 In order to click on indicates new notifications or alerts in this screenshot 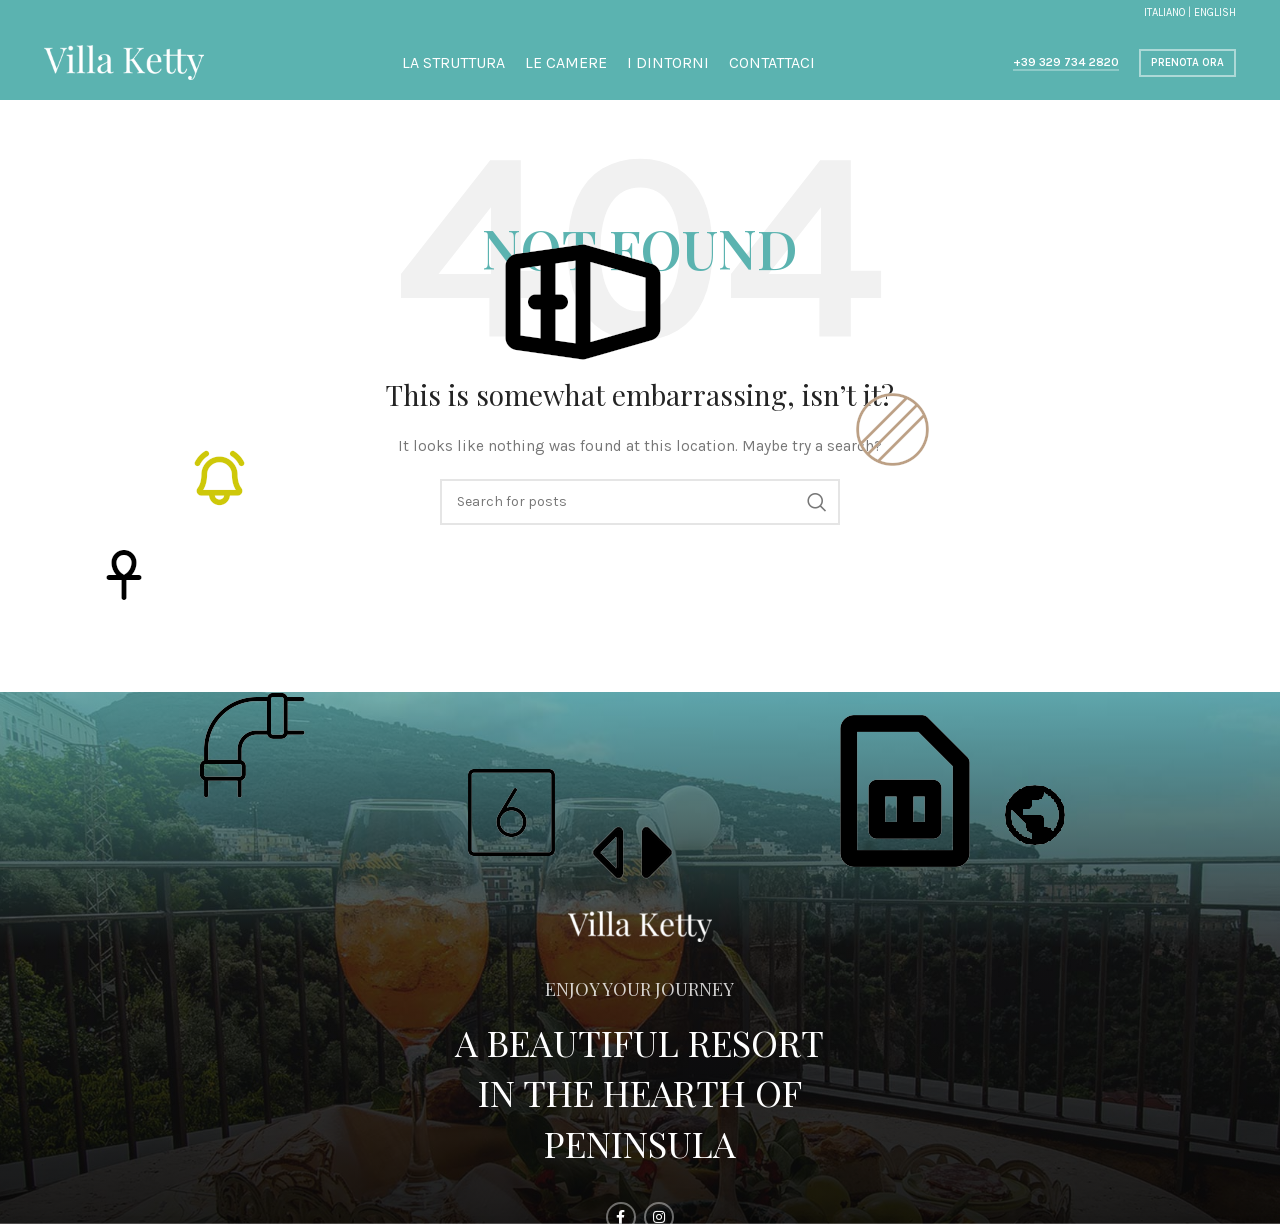, I will do `click(219, 478)`.